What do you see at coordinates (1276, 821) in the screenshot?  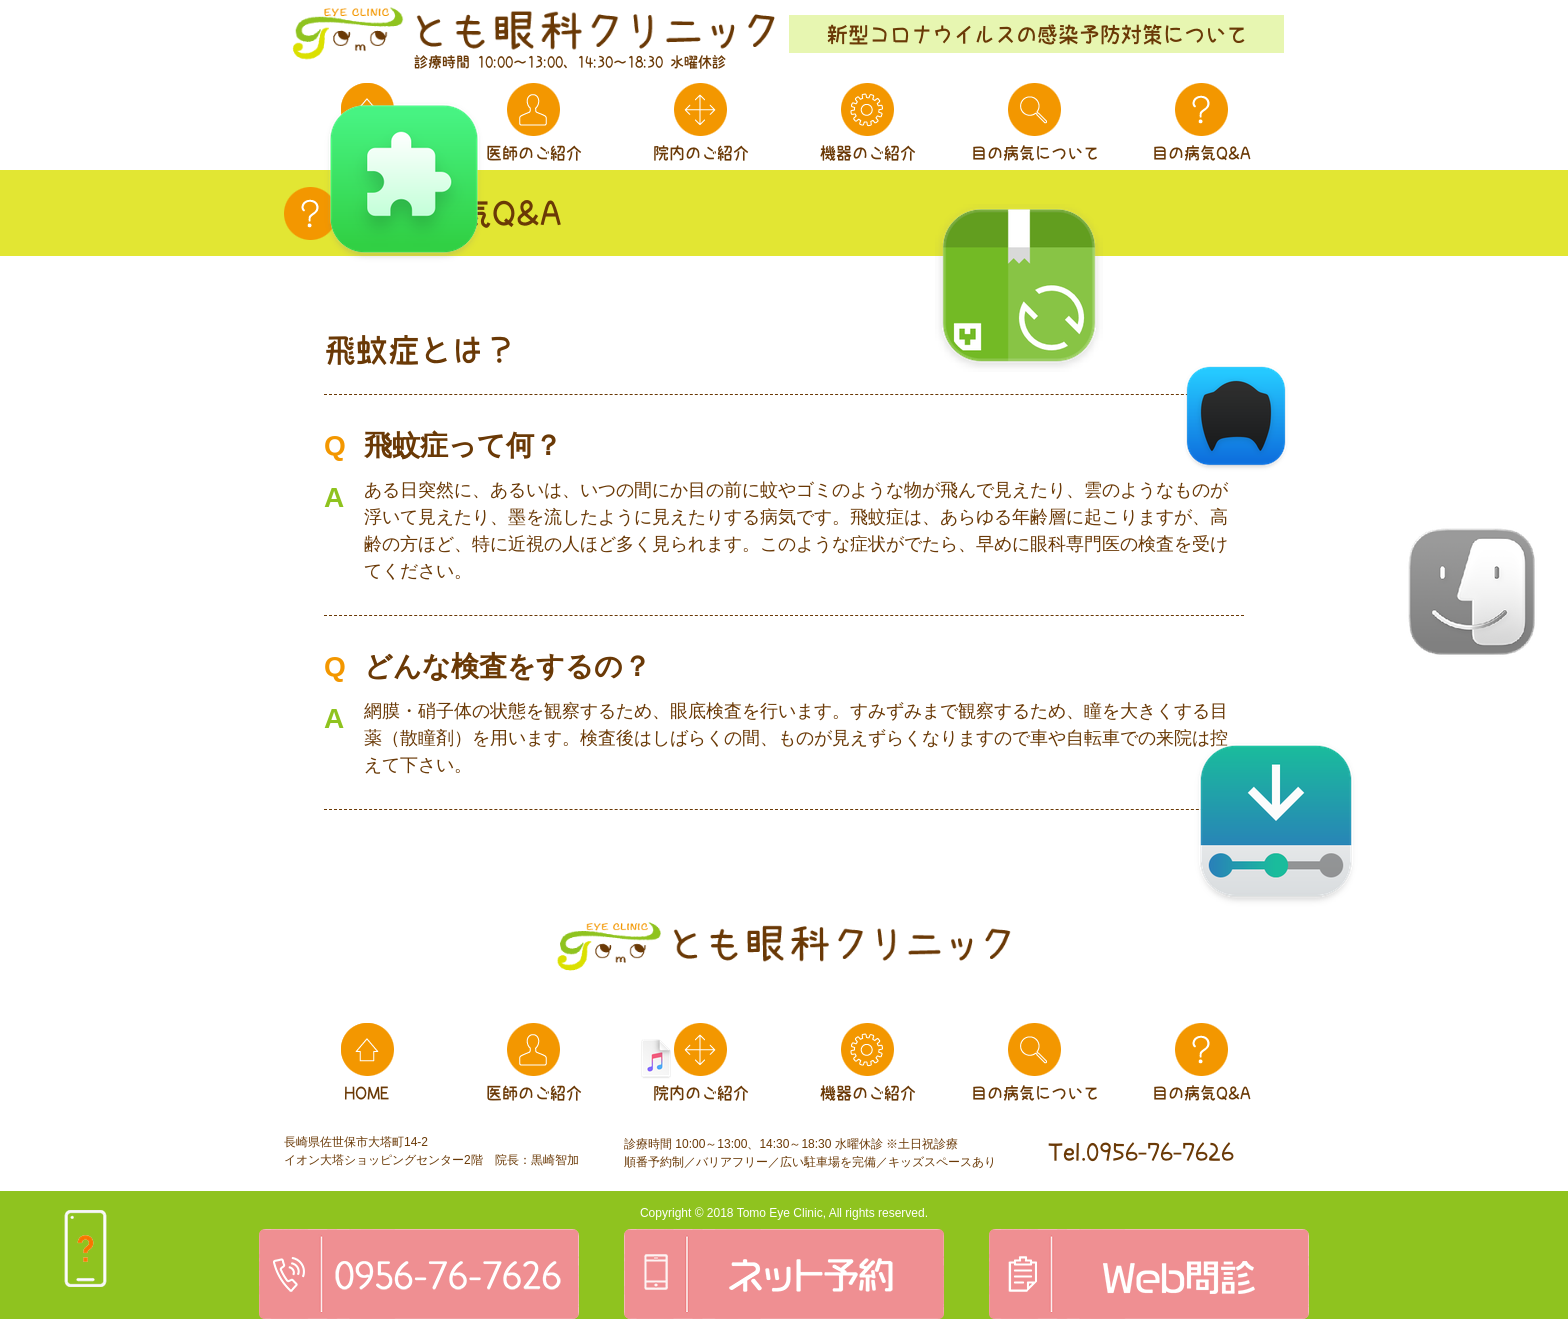 I see `open the ubiquity installer application` at bounding box center [1276, 821].